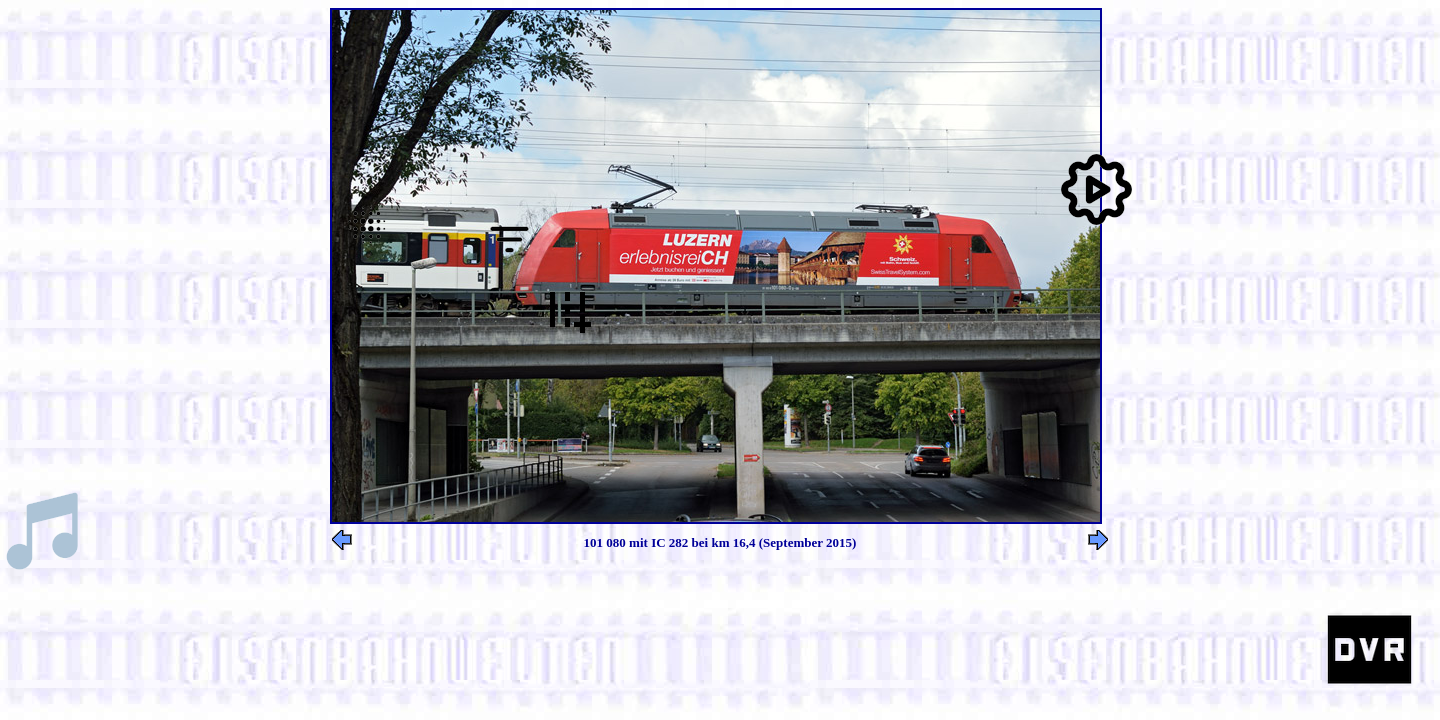 The width and height of the screenshot is (1440, 720). Describe the element at coordinates (567, 309) in the screenshot. I see `add a new road to the map` at that location.